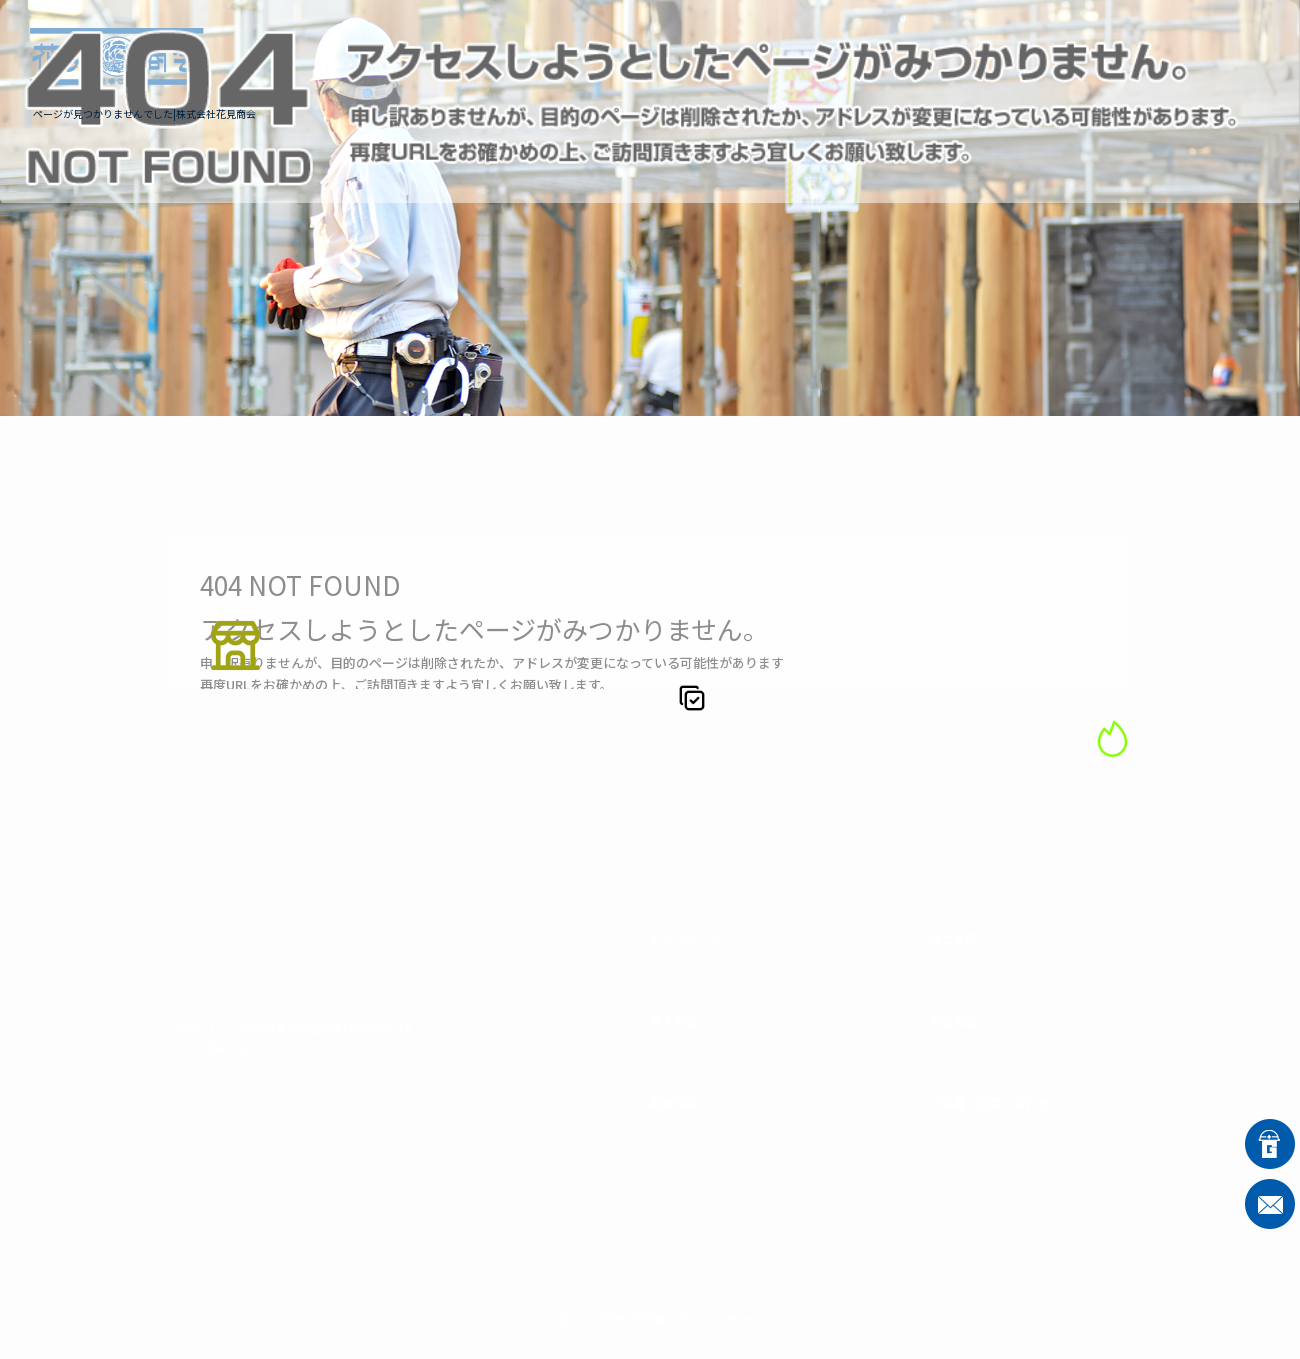 This screenshot has height=1359, width=1300. What do you see at coordinates (692, 698) in the screenshot?
I see `content copied successfully to clipboard` at bounding box center [692, 698].